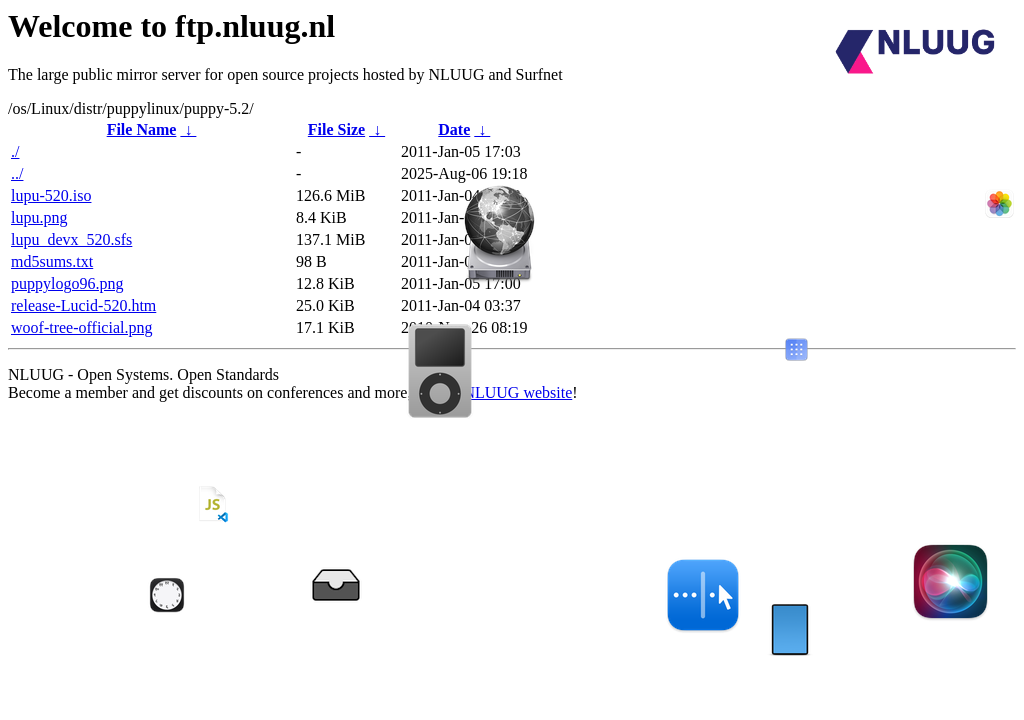  I want to click on javascript file type in Visual Studio Code, so click(212, 504).